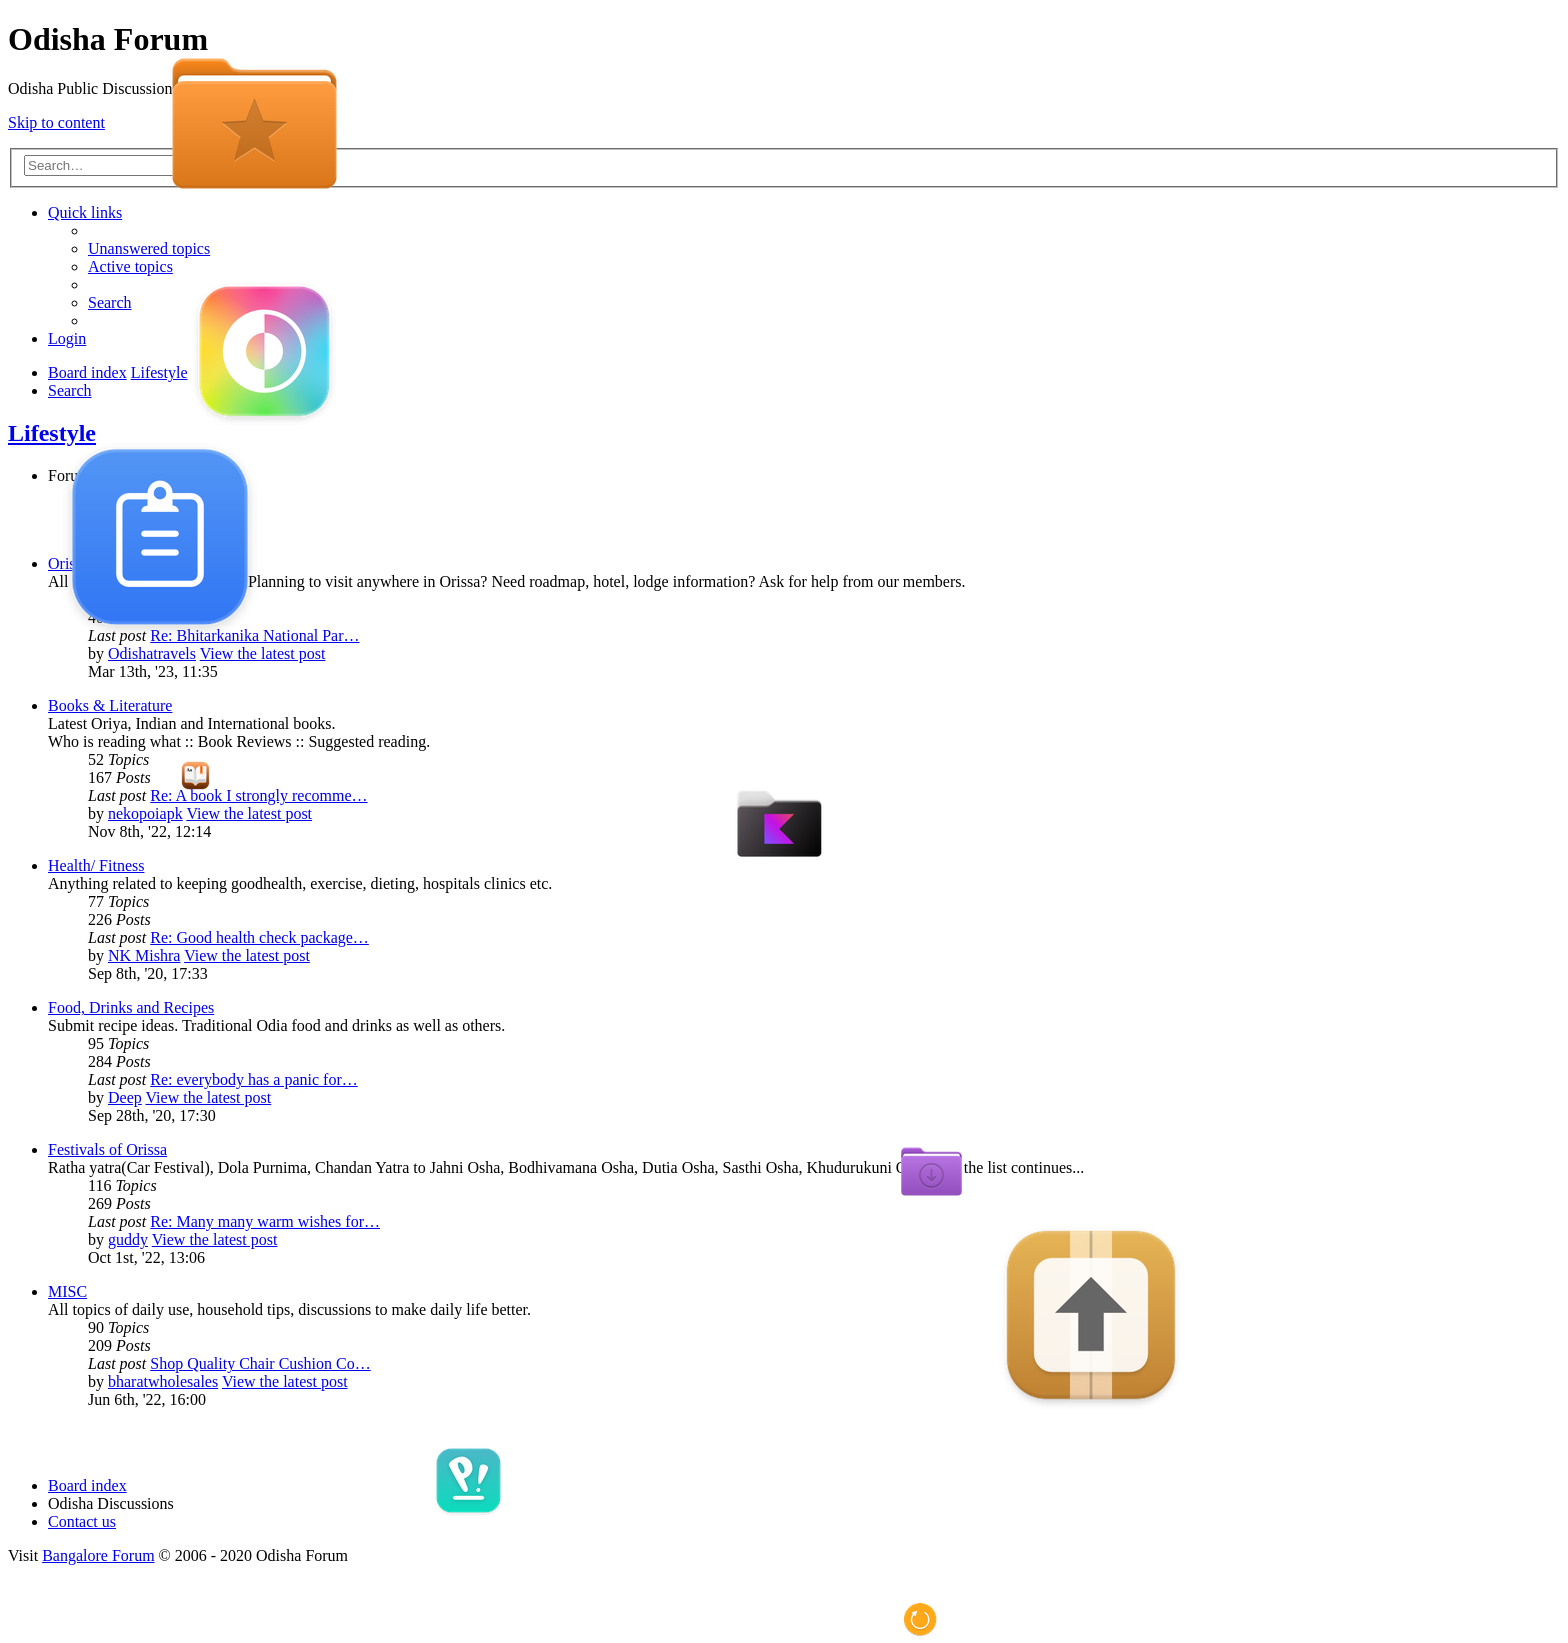 The height and width of the screenshot is (1643, 1568). Describe the element at coordinates (468, 1480) in the screenshot. I see `launch Pop!_OS application` at that location.